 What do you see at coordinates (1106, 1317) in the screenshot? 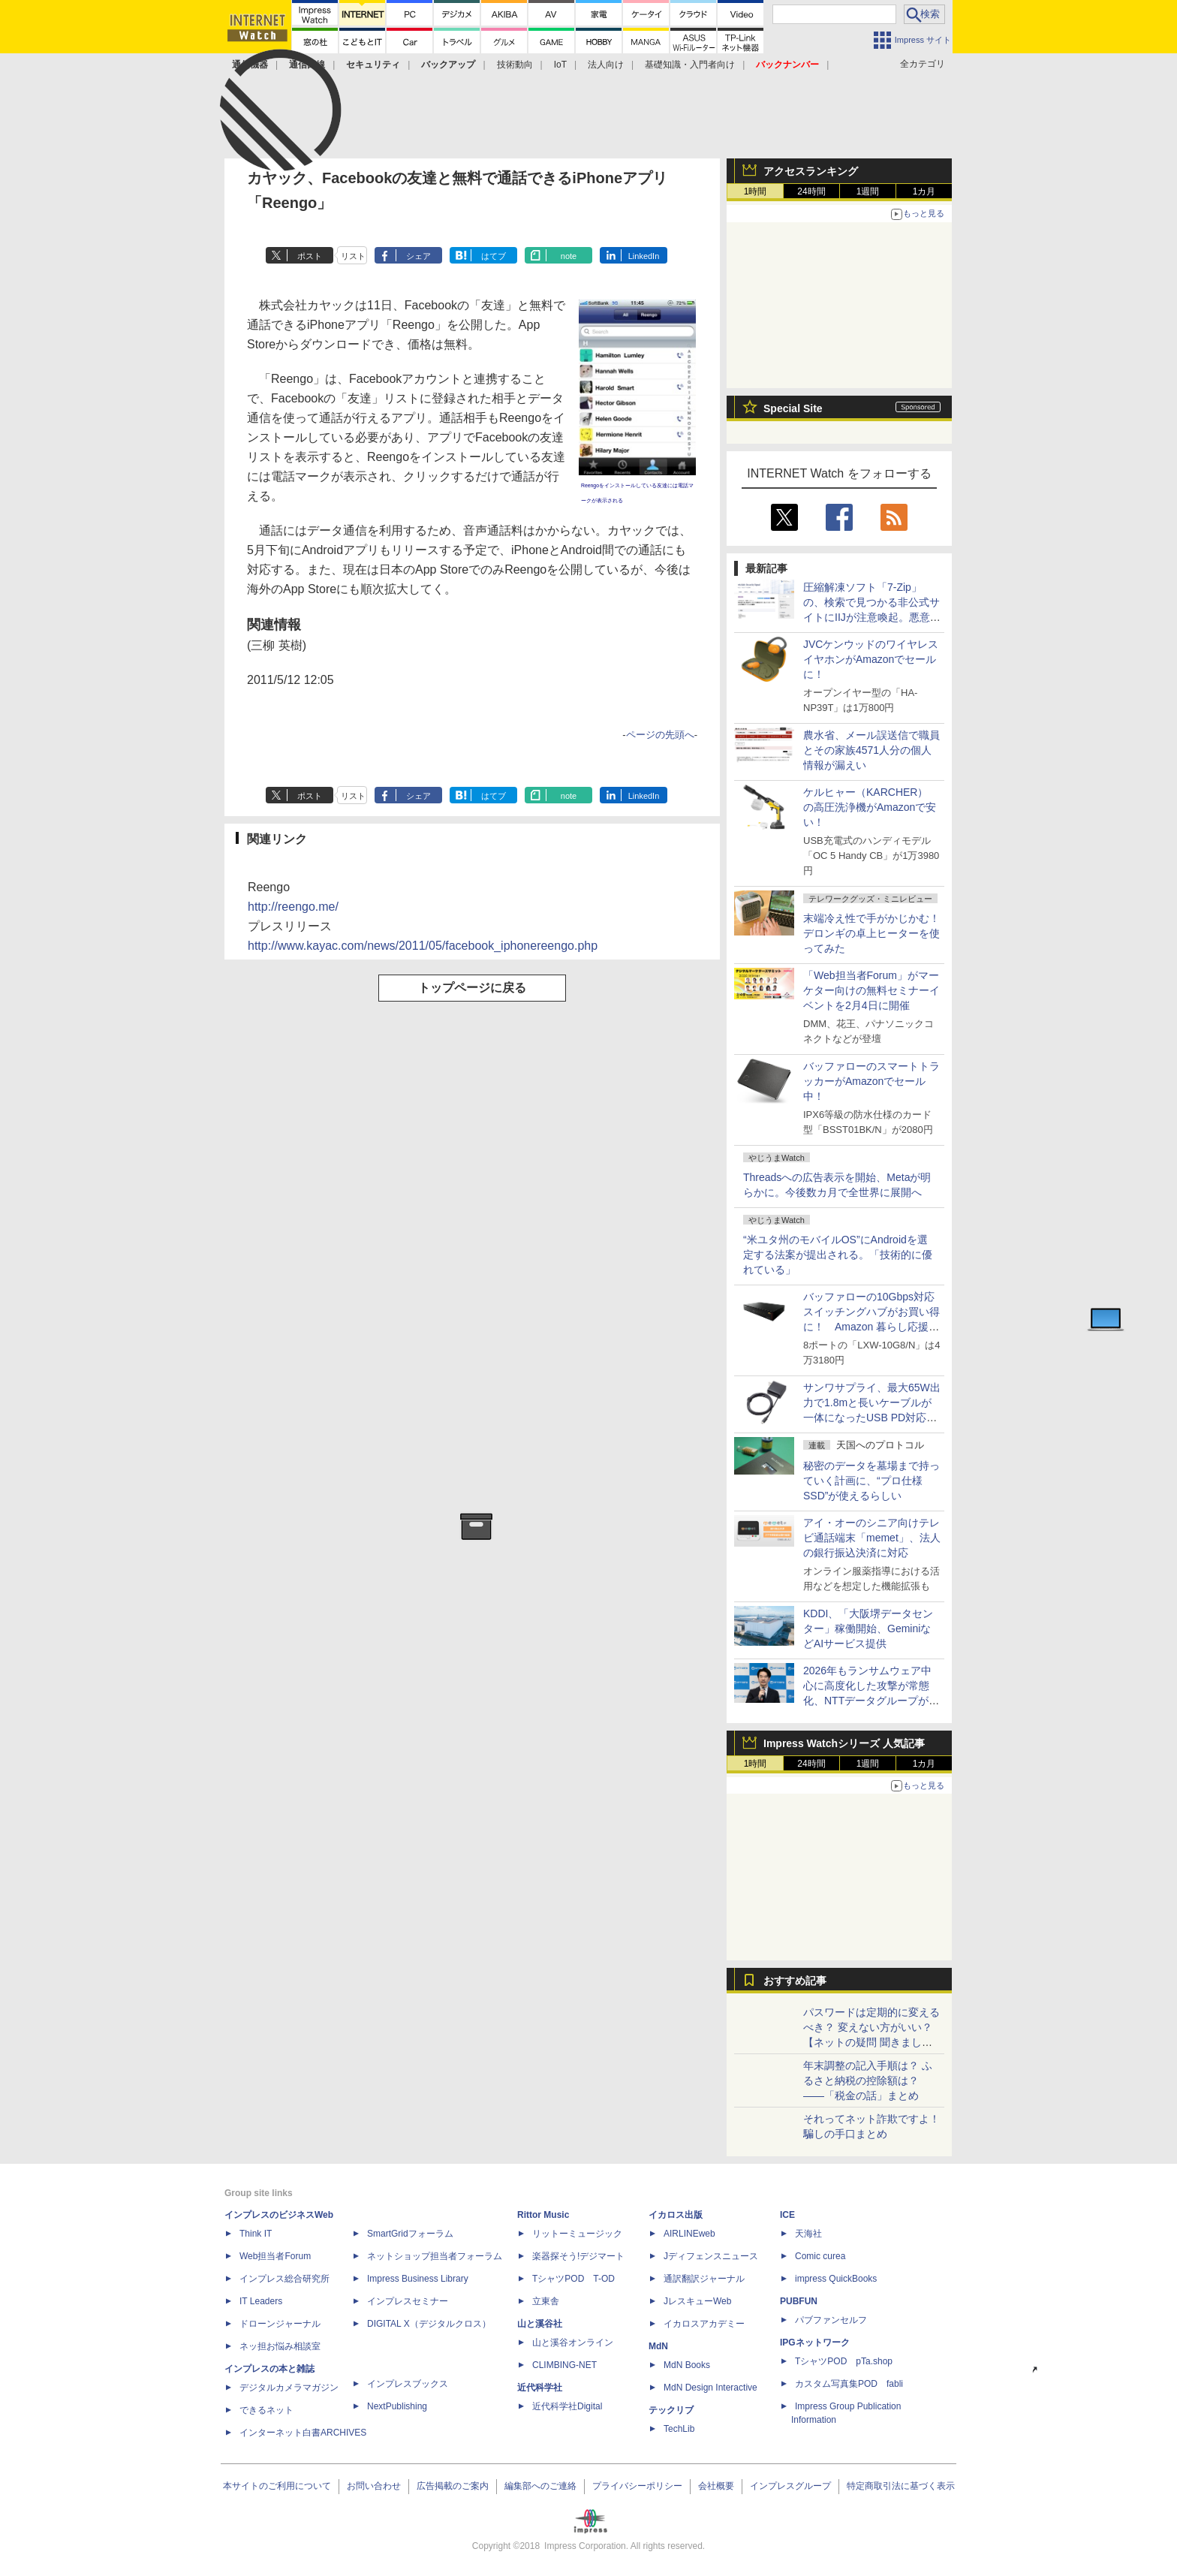
I see `represents this macbook pro device in system settings` at bounding box center [1106, 1317].